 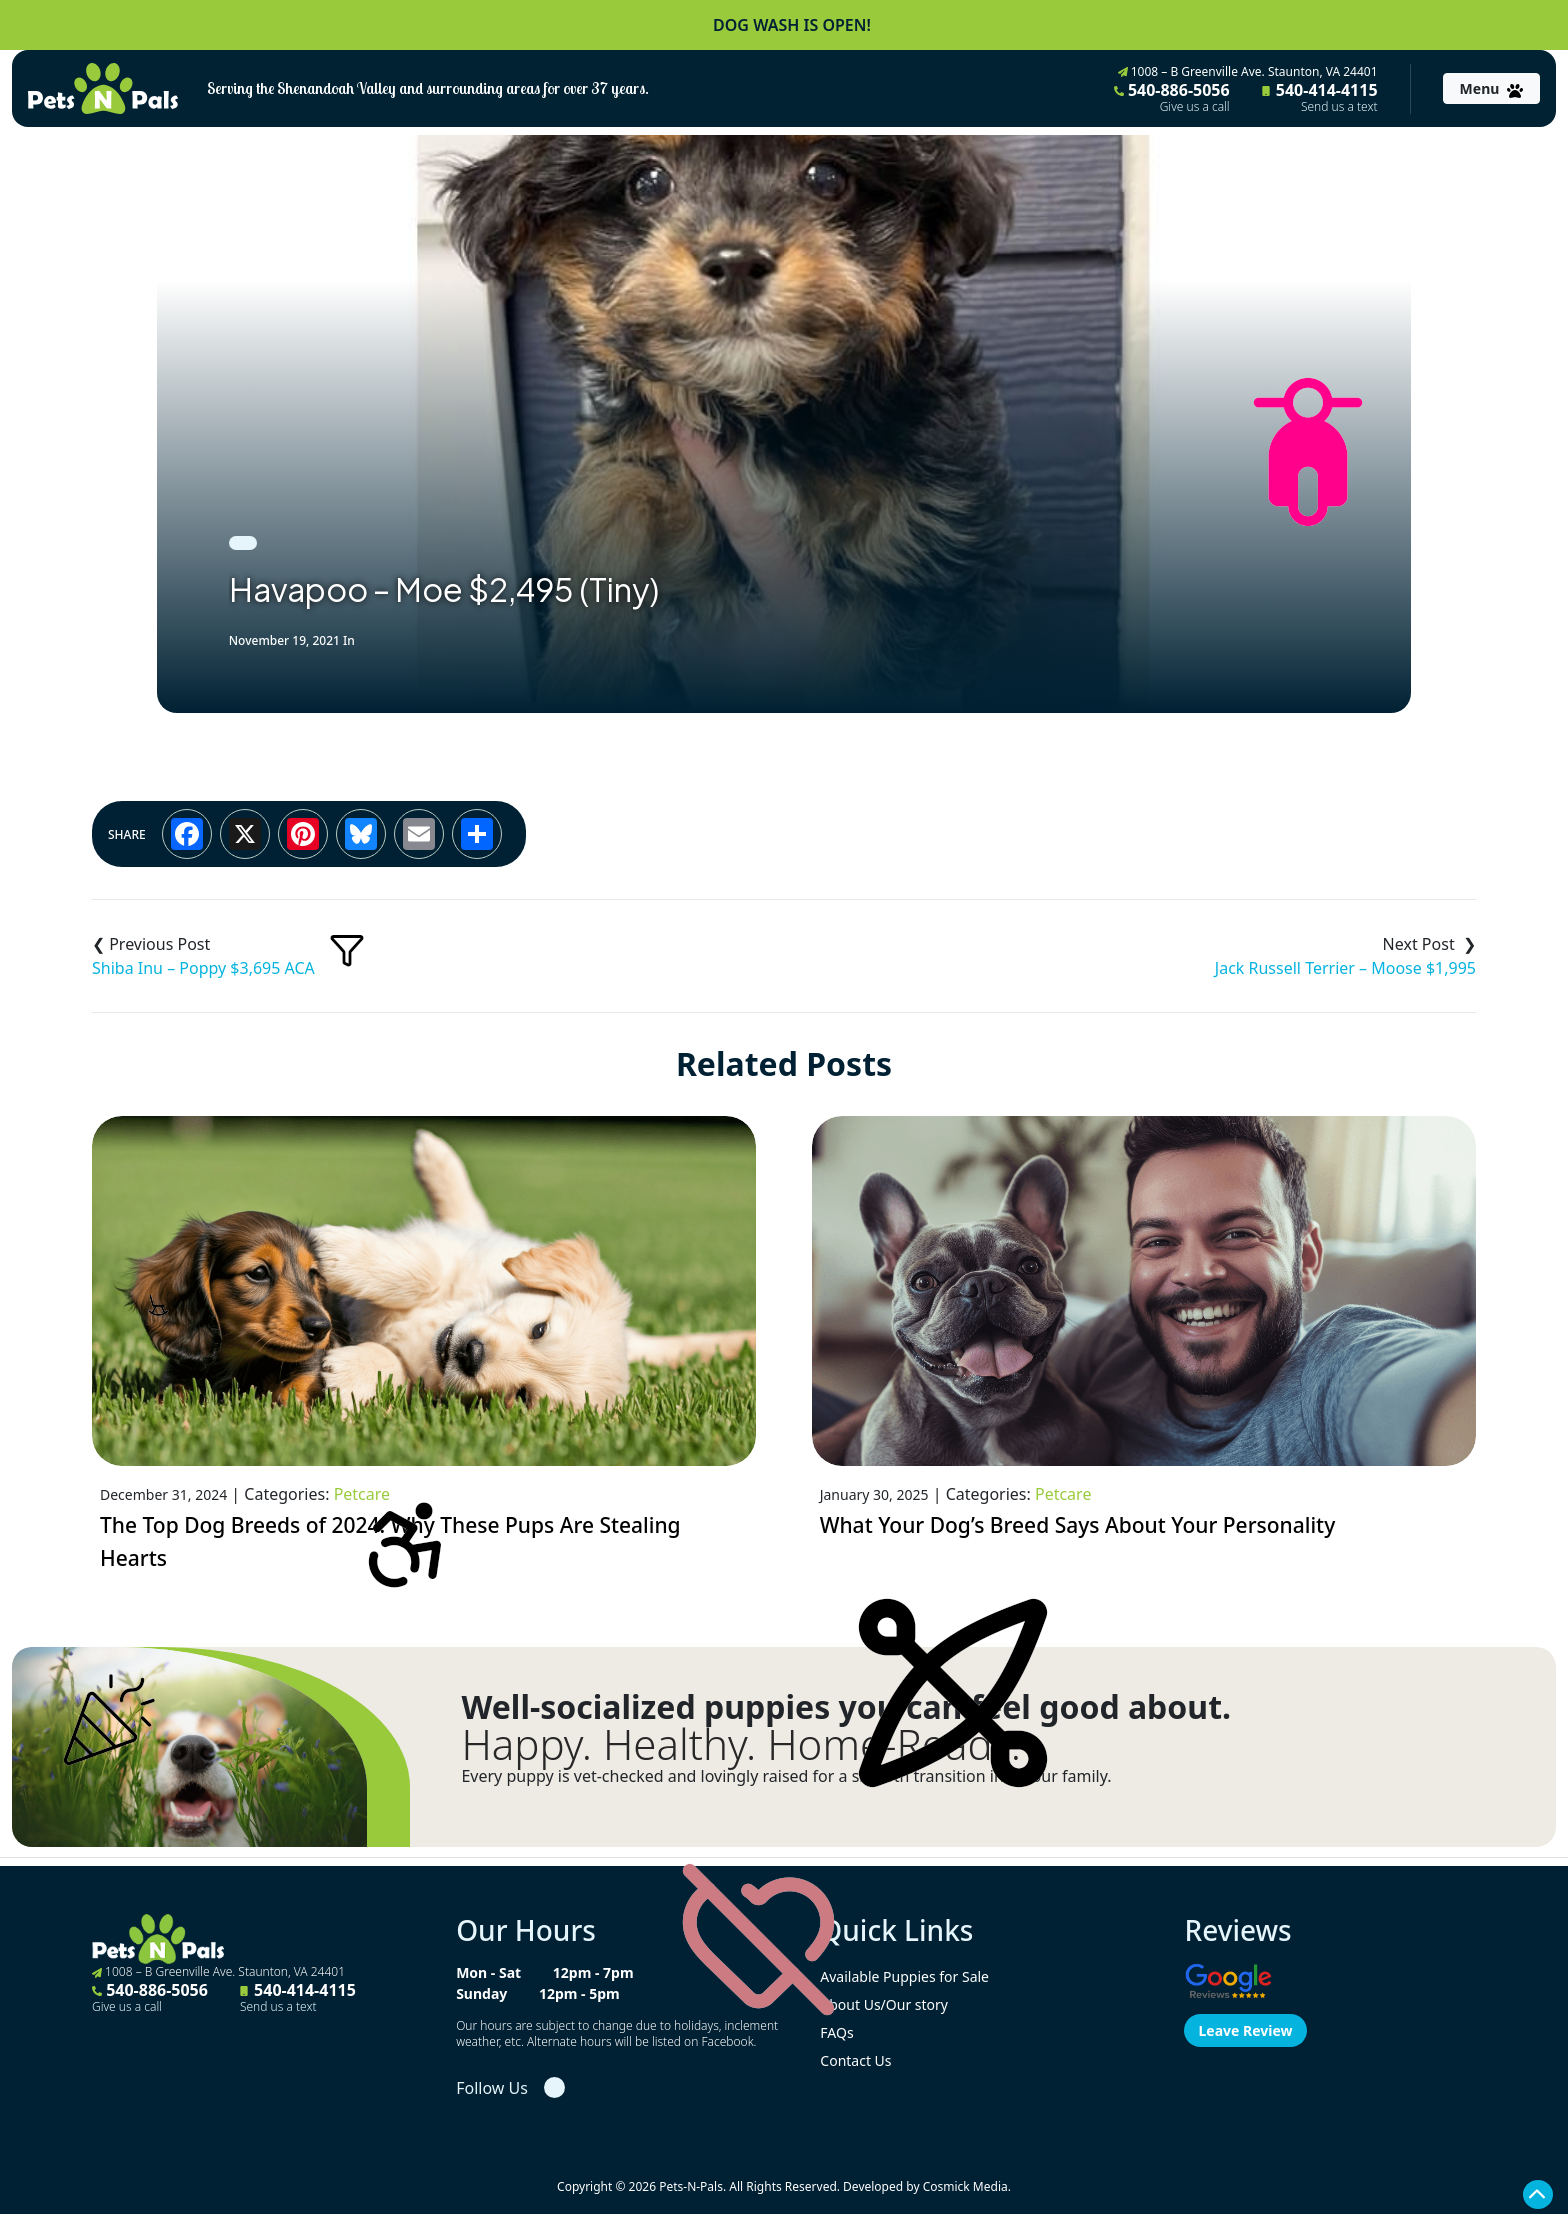 I want to click on select moped or scooter delivery option, so click(x=1308, y=452).